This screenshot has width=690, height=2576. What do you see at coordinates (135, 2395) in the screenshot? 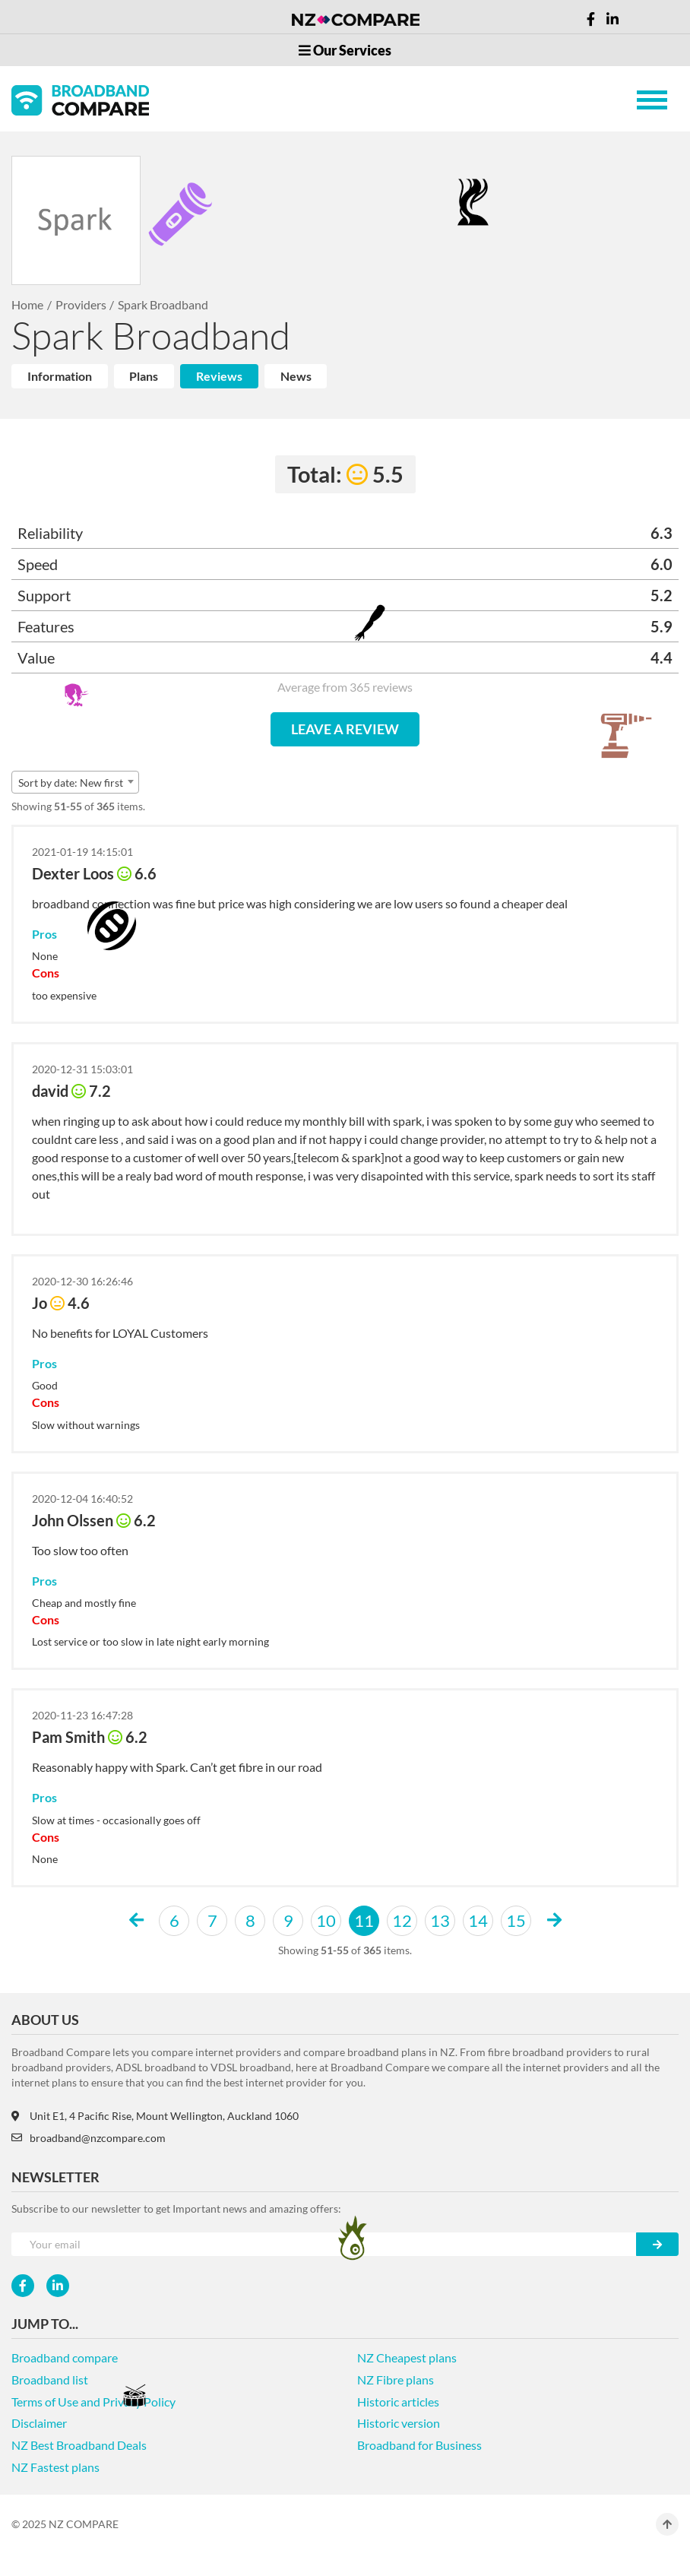
I see `access music or sound settings` at bounding box center [135, 2395].